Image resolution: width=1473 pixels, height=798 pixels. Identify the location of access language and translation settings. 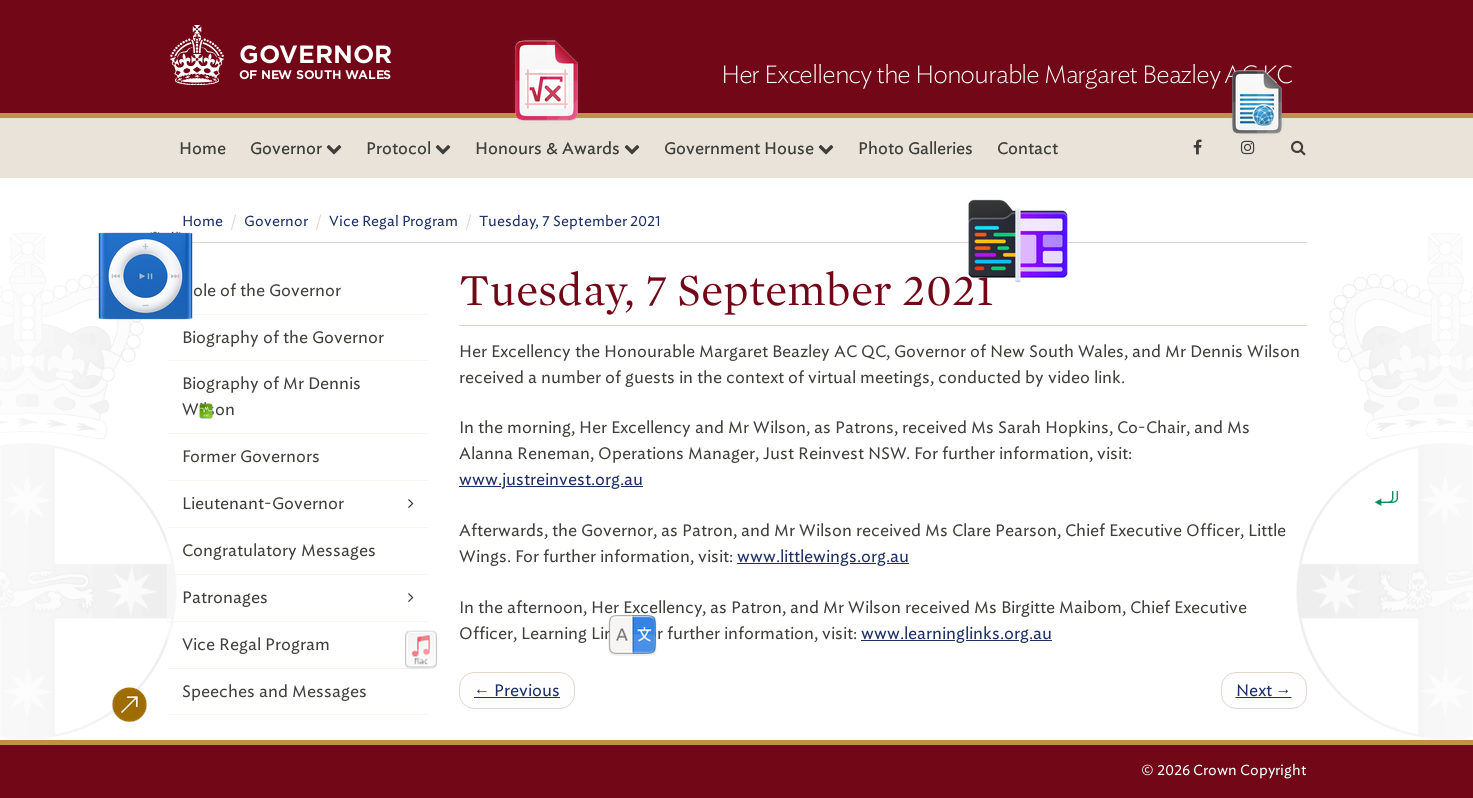
(632, 634).